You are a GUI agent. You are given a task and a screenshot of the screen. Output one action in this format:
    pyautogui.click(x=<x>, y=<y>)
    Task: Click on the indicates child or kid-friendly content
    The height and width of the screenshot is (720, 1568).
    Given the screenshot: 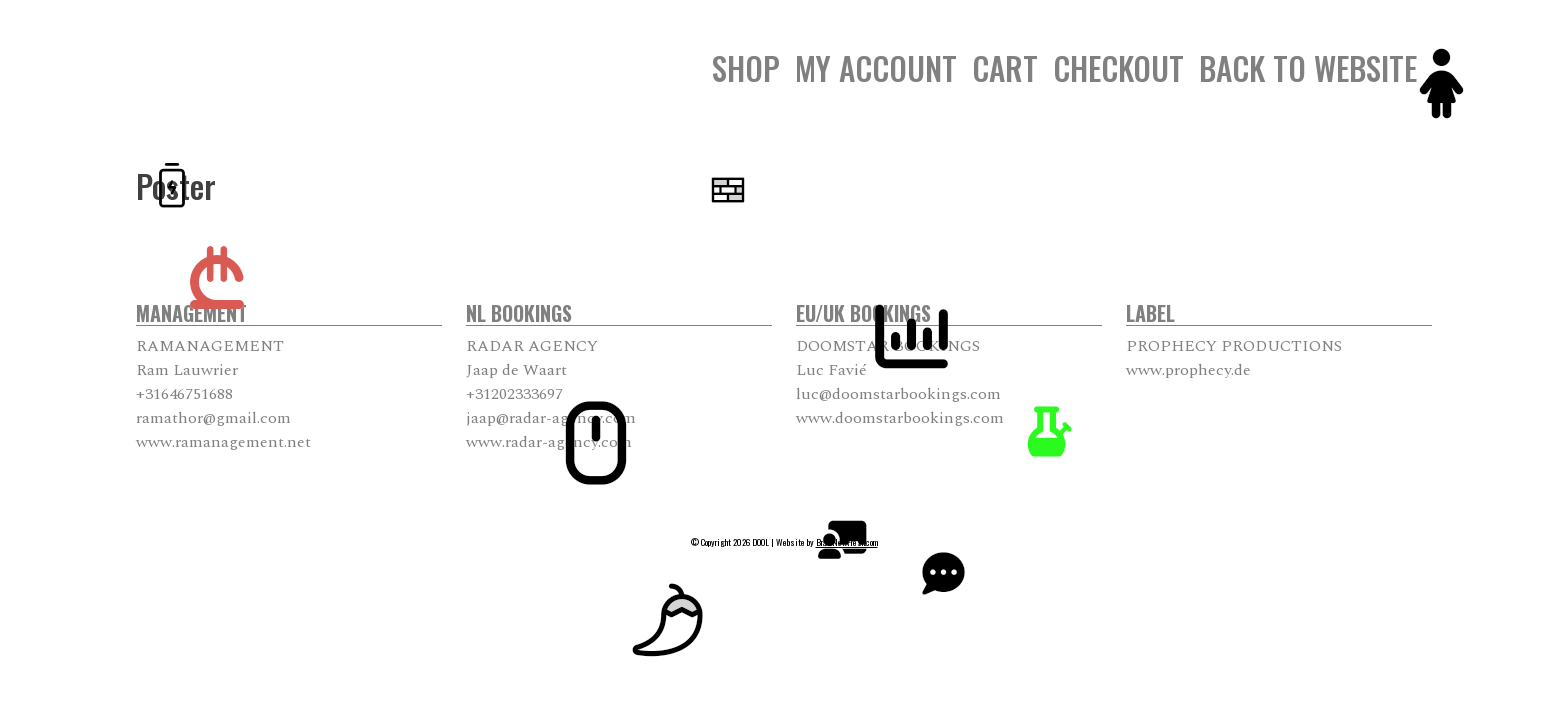 What is the action you would take?
    pyautogui.click(x=1441, y=83)
    